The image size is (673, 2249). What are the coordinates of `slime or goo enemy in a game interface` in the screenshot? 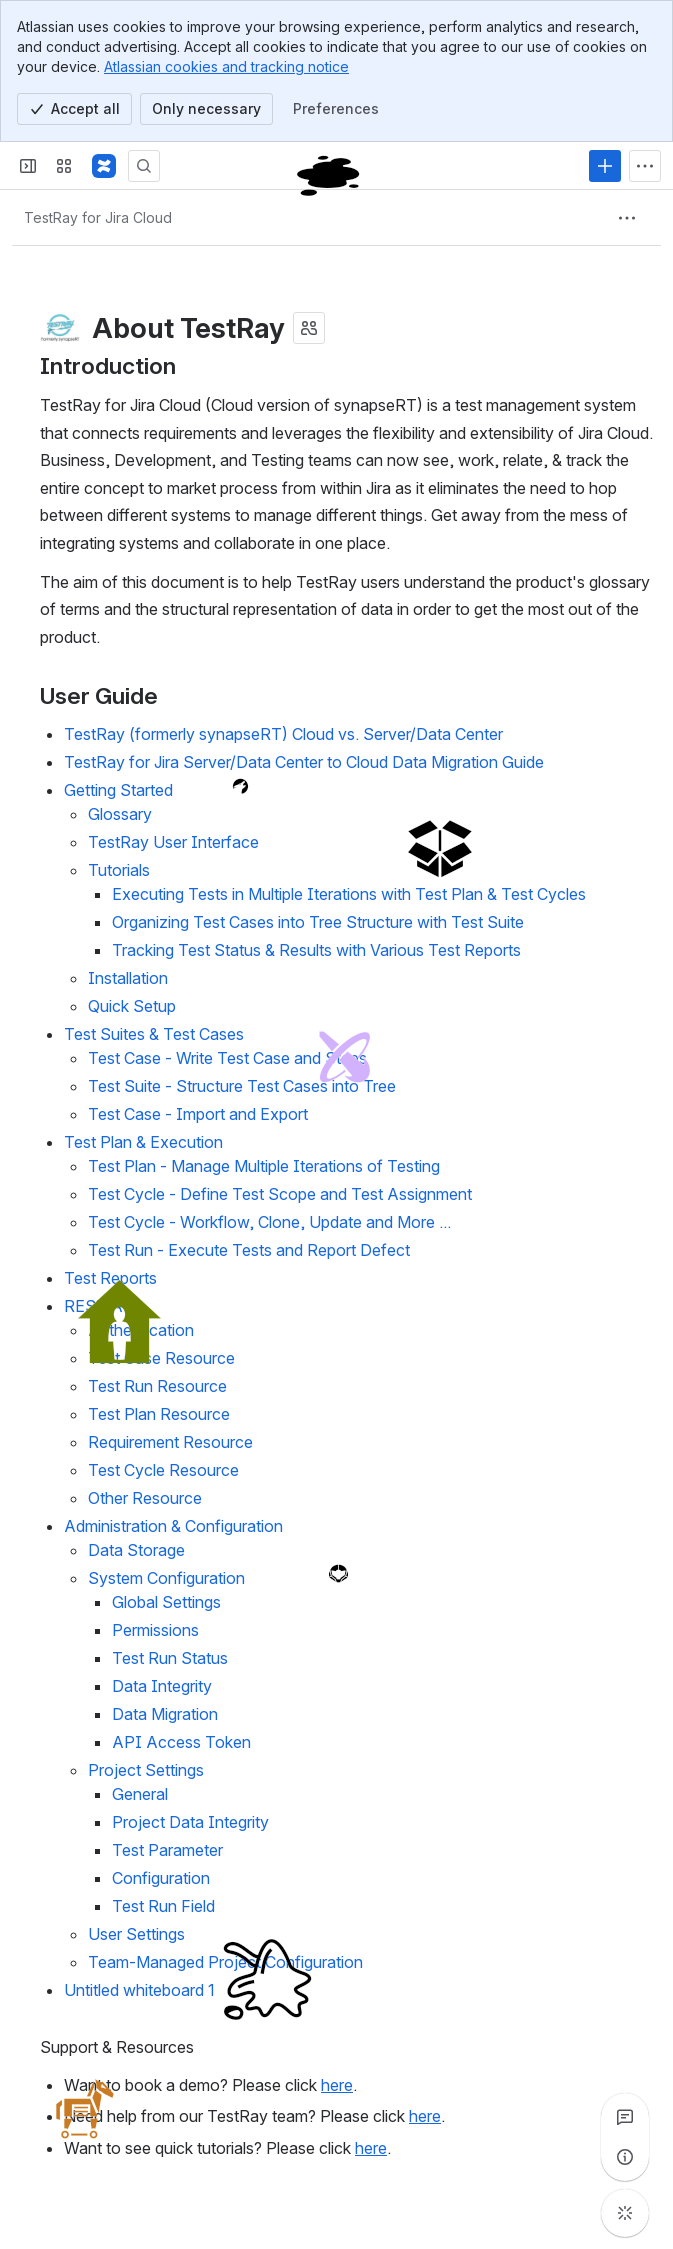 It's located at (267, 1979).